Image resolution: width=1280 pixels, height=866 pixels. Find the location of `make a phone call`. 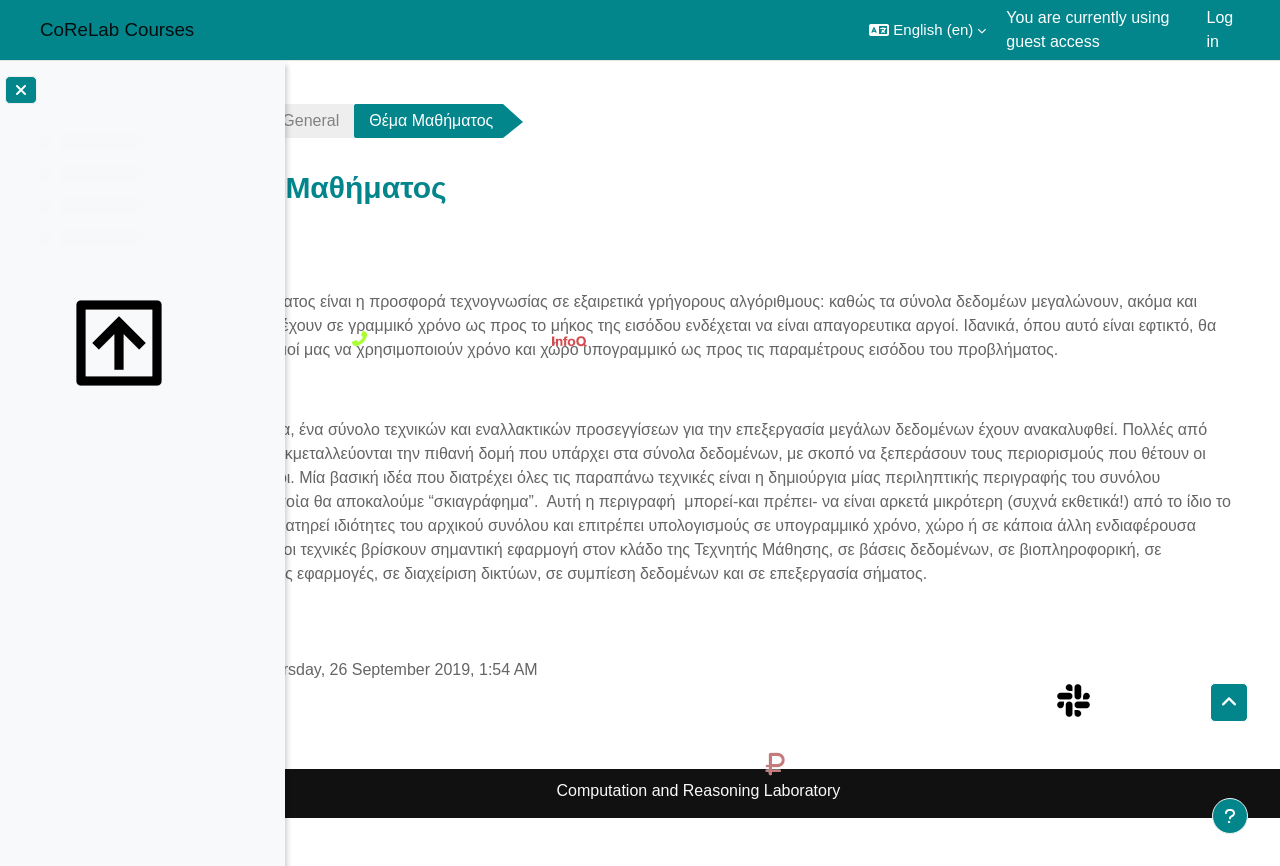

make a phone call is located at coordinates (359, 338).